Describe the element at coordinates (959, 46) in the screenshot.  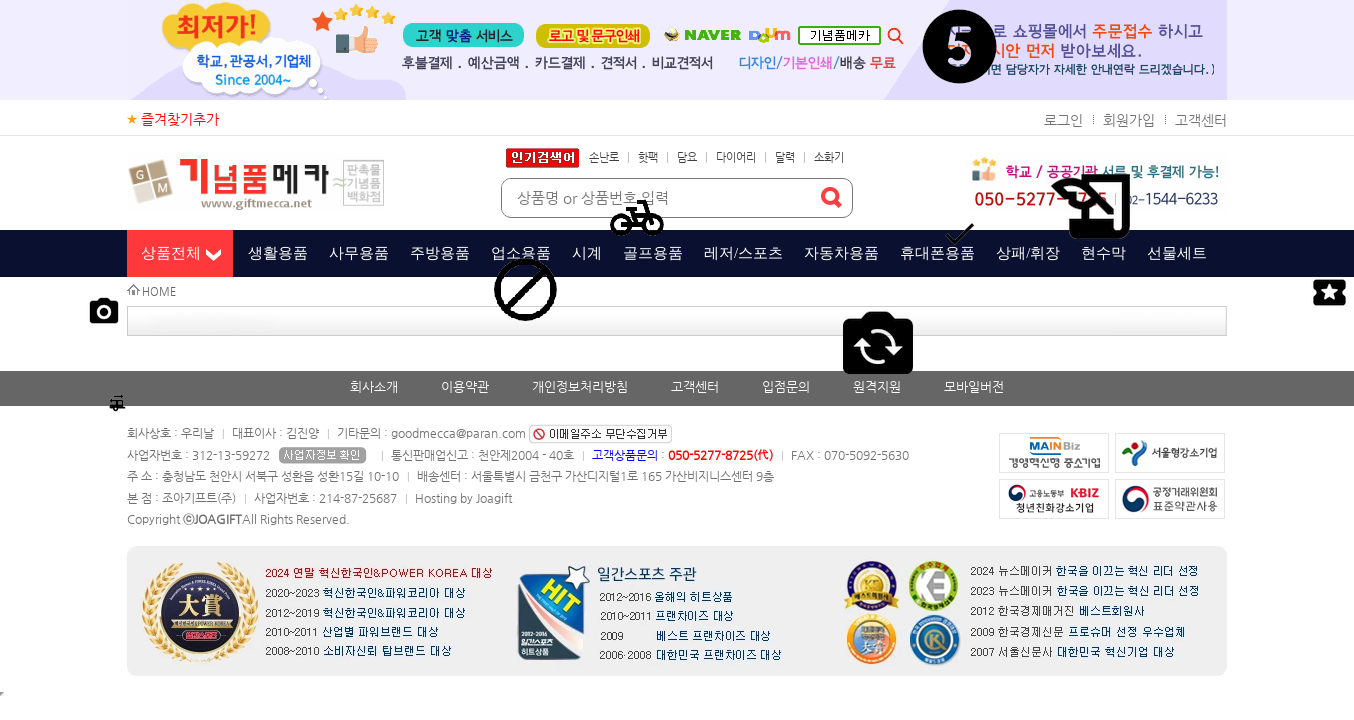
I see `indicates step 5 in a multi-step process` at that location.